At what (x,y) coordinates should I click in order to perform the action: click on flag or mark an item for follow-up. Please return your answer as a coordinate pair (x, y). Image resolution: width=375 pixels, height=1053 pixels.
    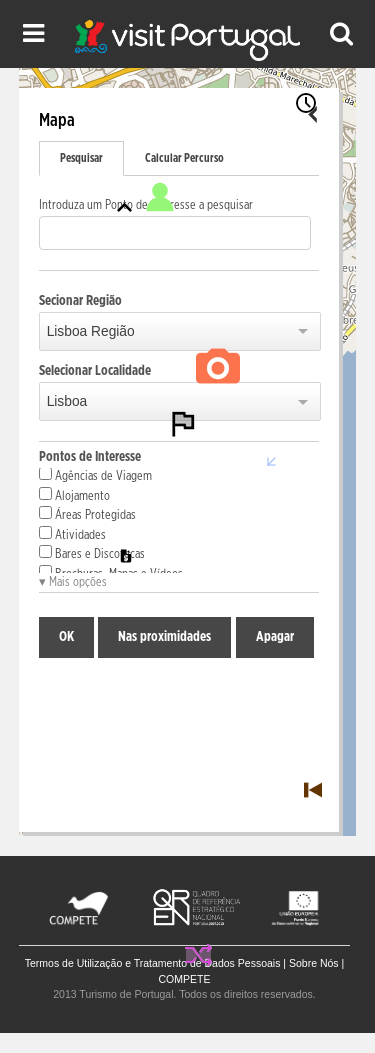
    Looking at the image, I should click on (182, 423).